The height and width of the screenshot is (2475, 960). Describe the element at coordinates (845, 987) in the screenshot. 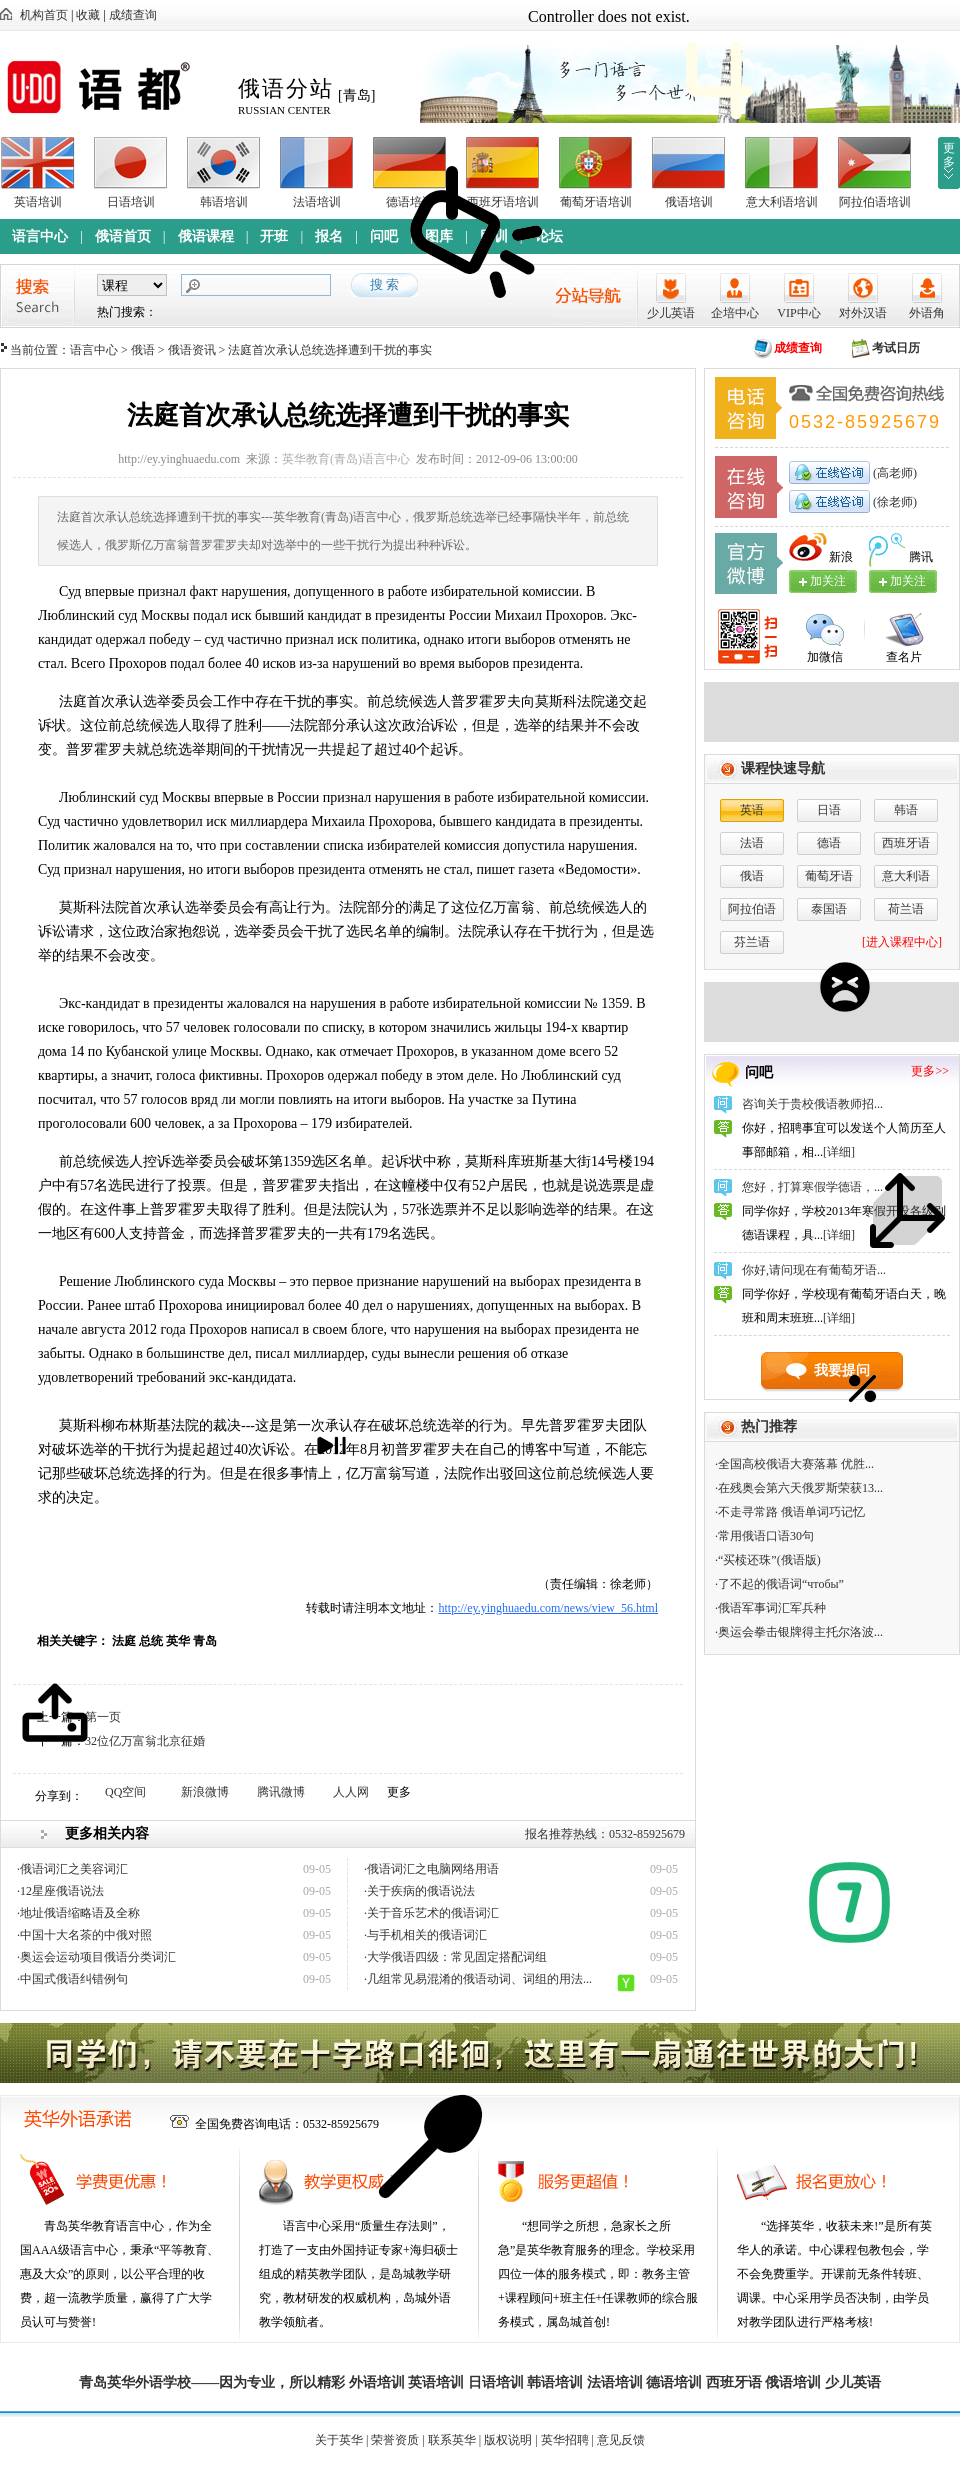

I see `indicates user fatigue or exhaustion status` at that location.